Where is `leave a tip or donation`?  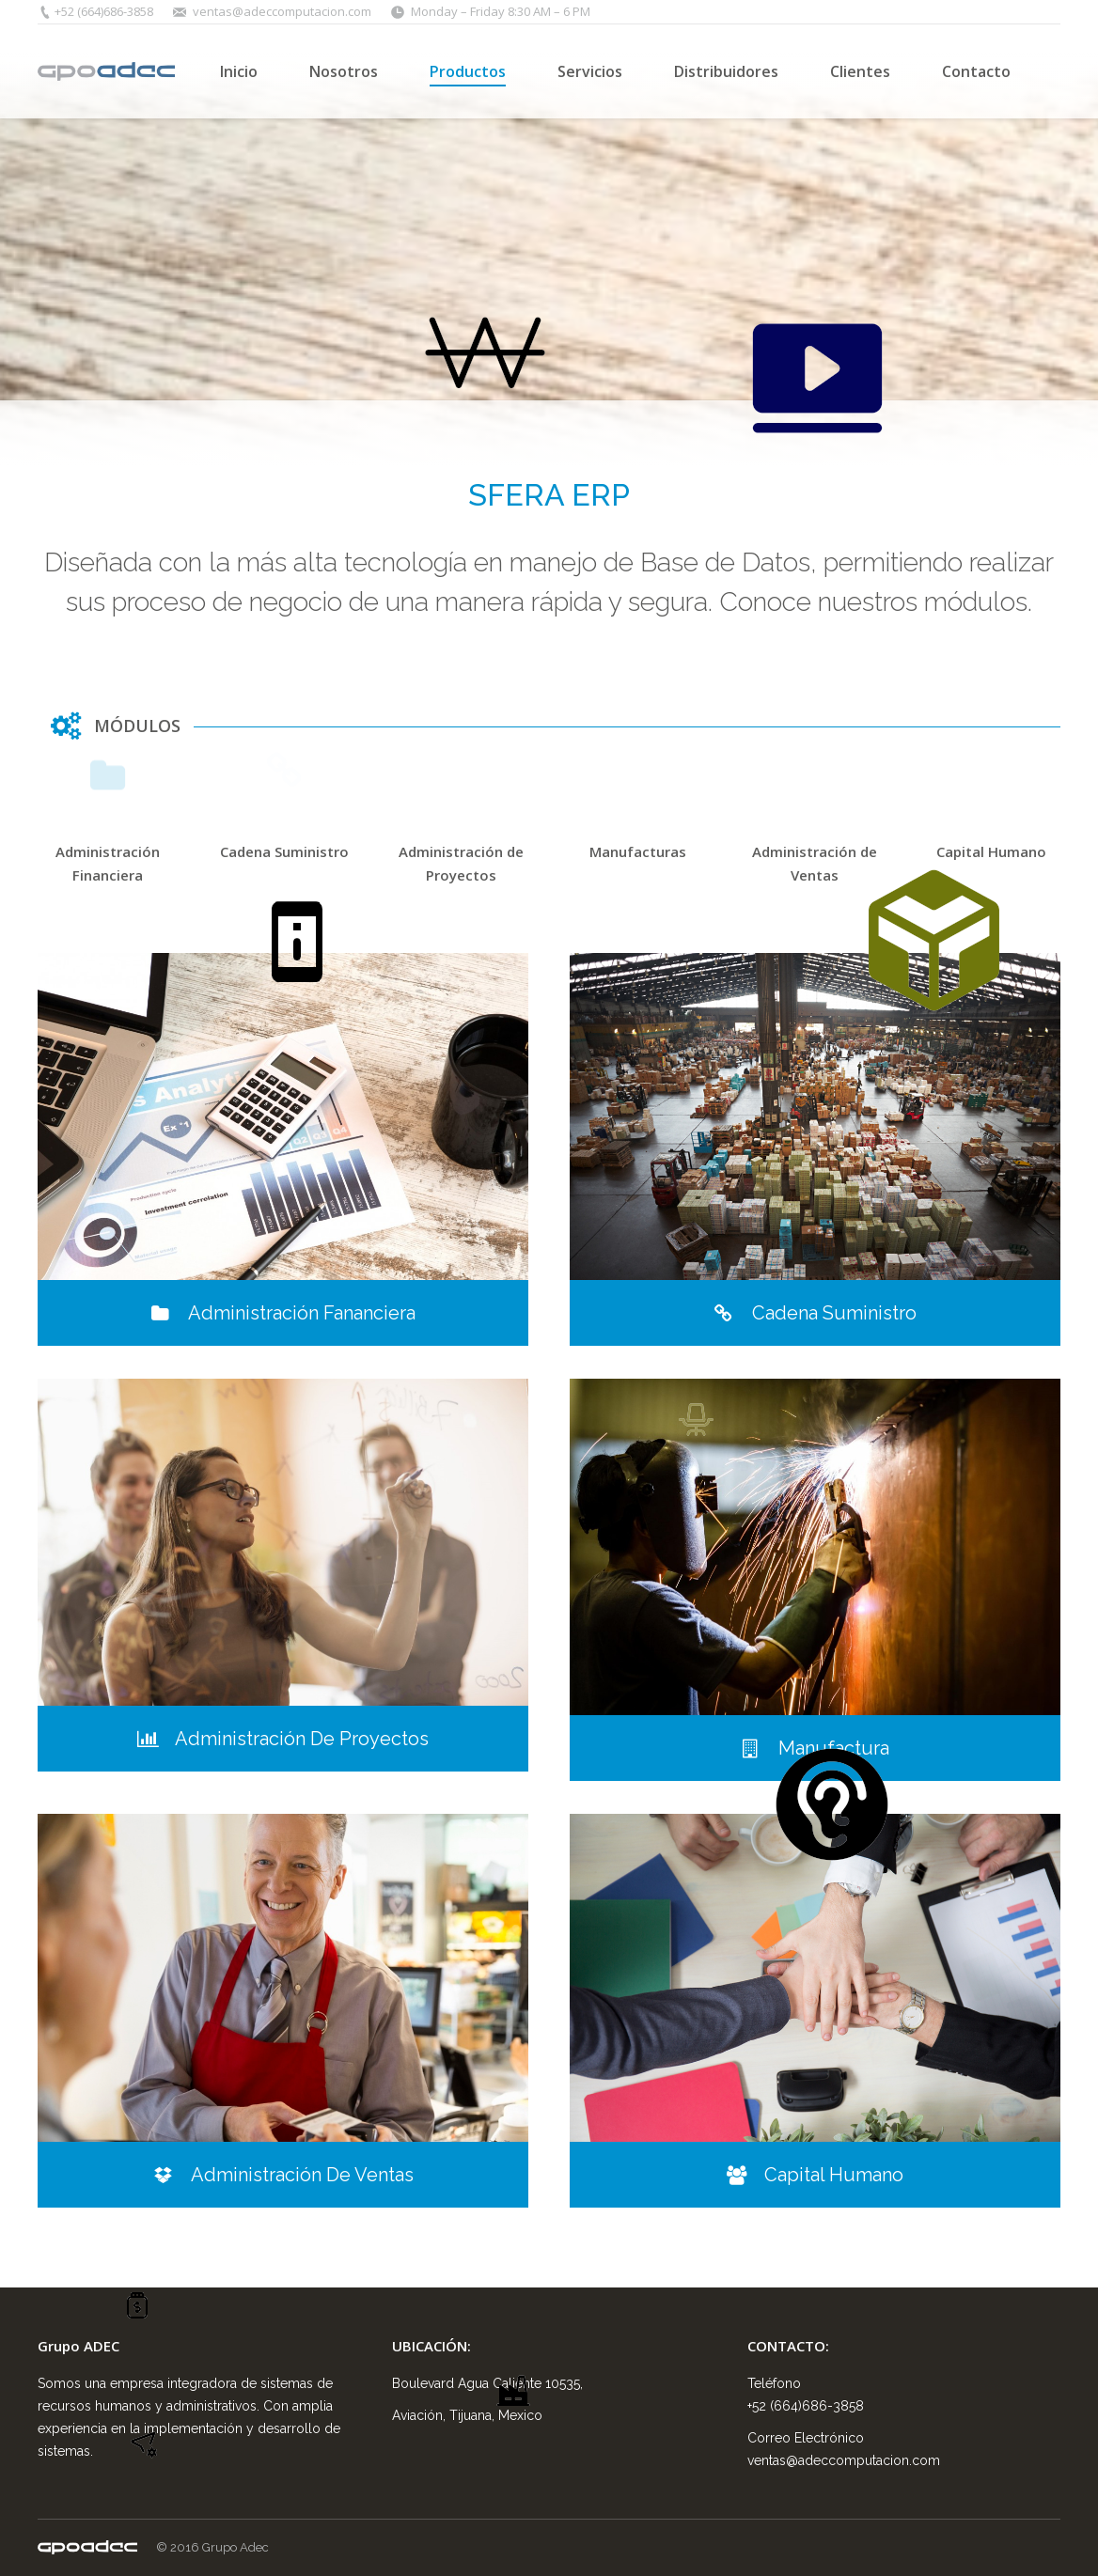 leave a tip or donation is located at coordinates (137, 2305).